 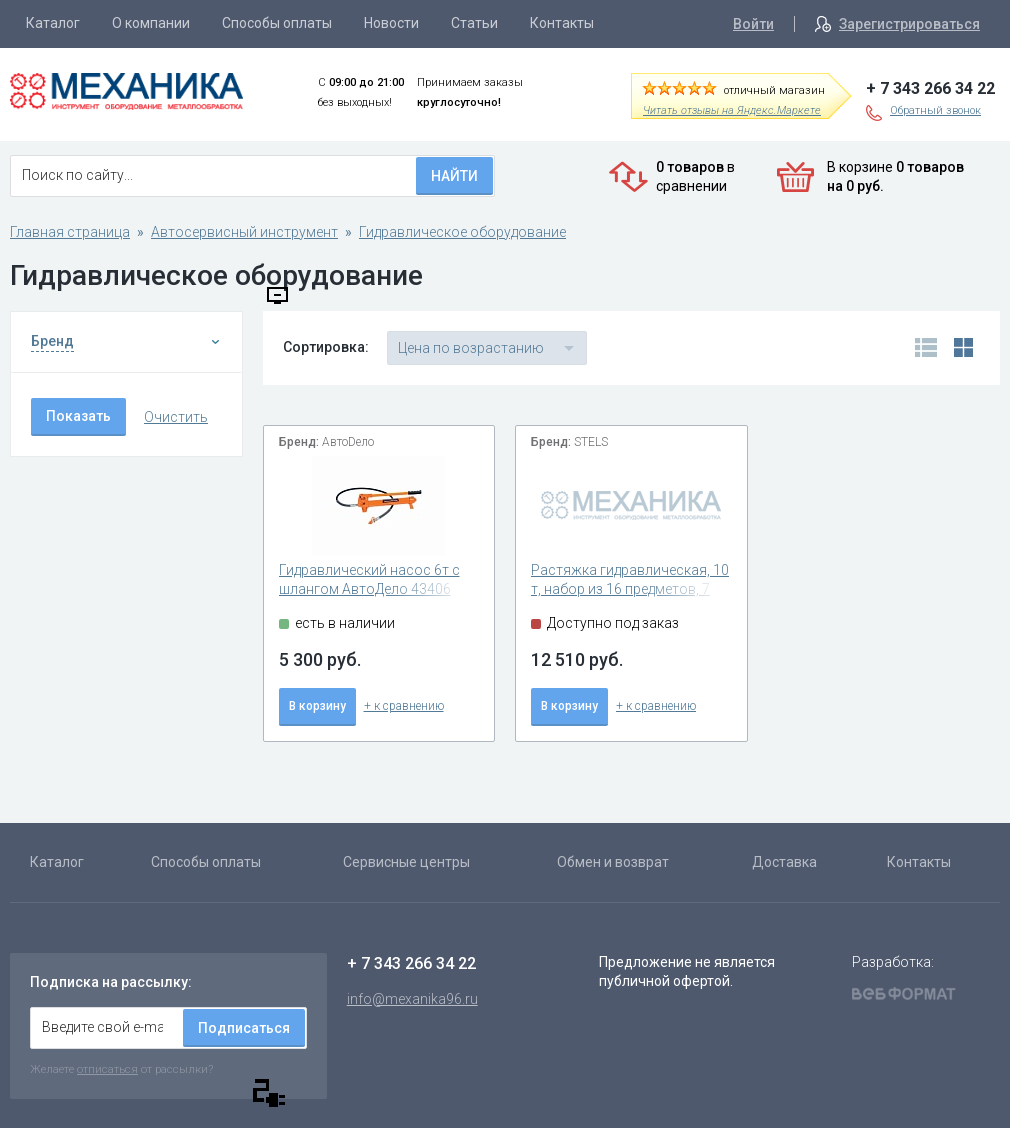 I want to click on find nearby electrical services or charging stations, so click(x=269, y=1093).